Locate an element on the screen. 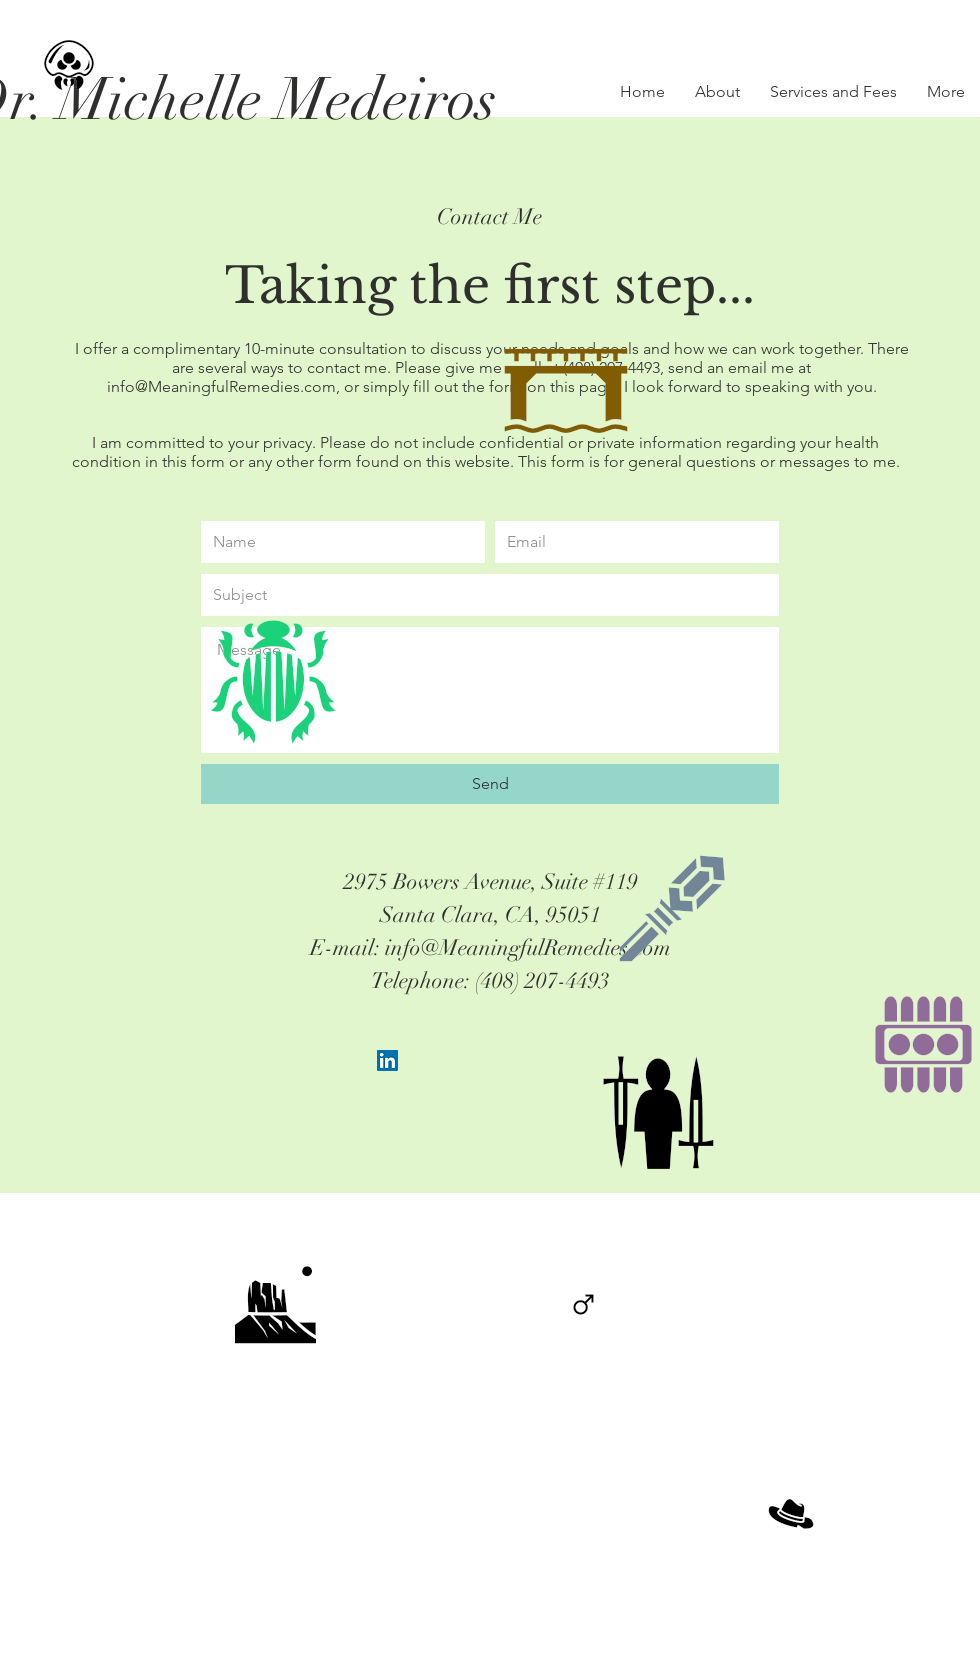  select a detective or spy character is located at coordinates (791, 1514).